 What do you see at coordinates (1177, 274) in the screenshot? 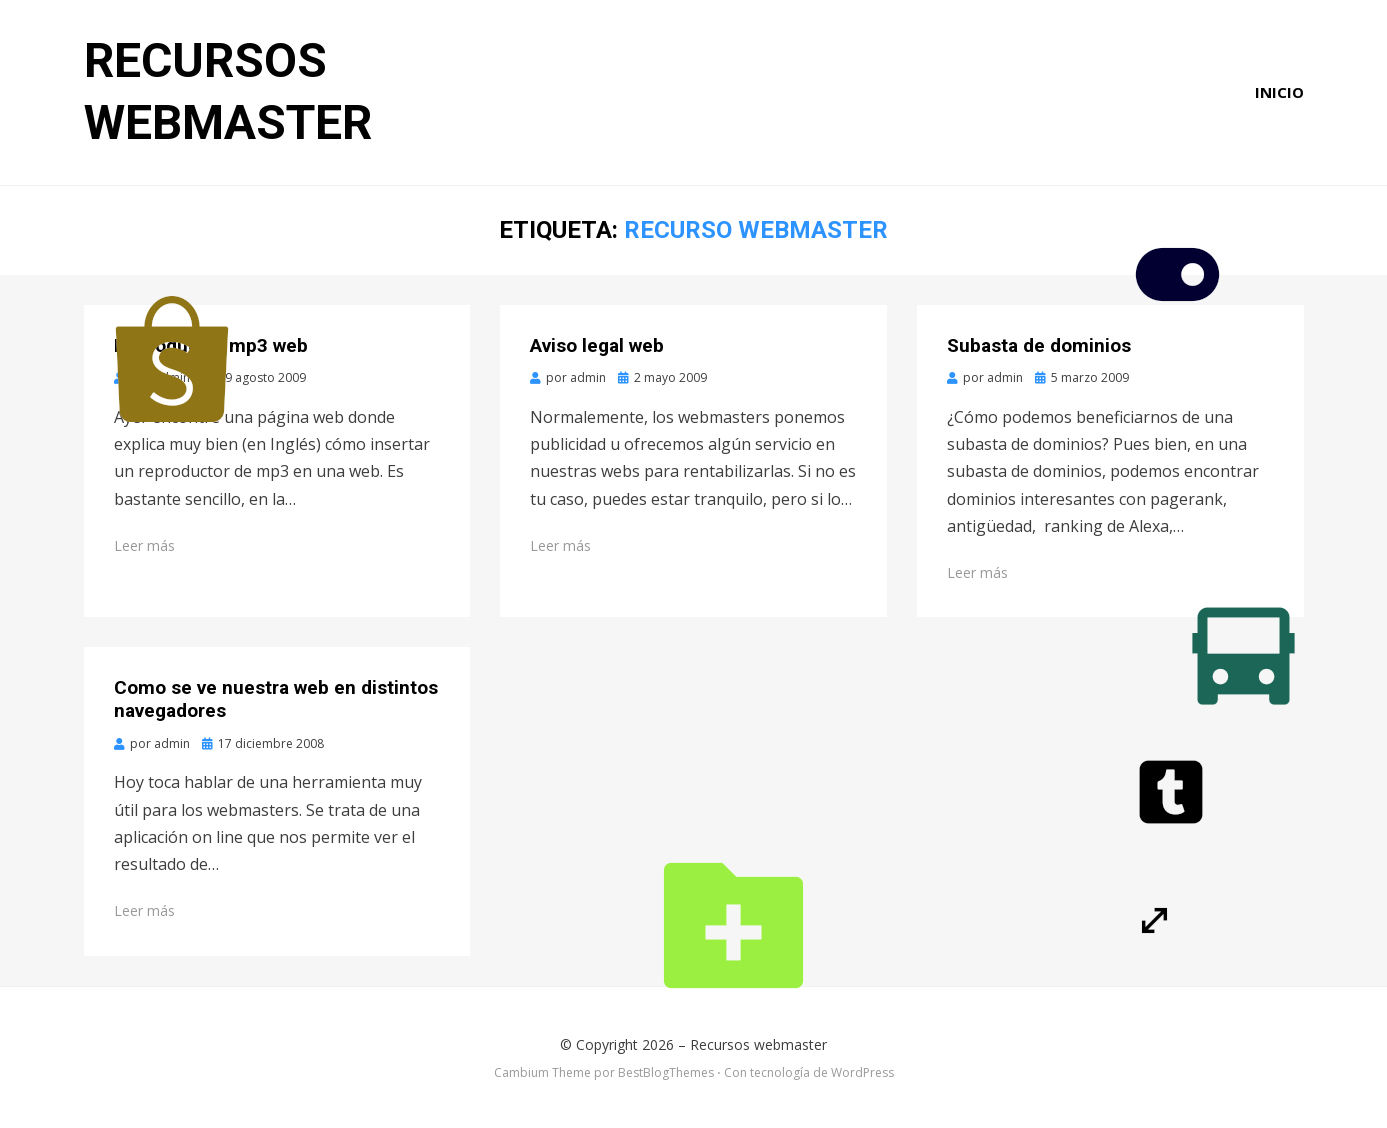
I see `toggle a setting on or off` at bounding box center [1177, 274].